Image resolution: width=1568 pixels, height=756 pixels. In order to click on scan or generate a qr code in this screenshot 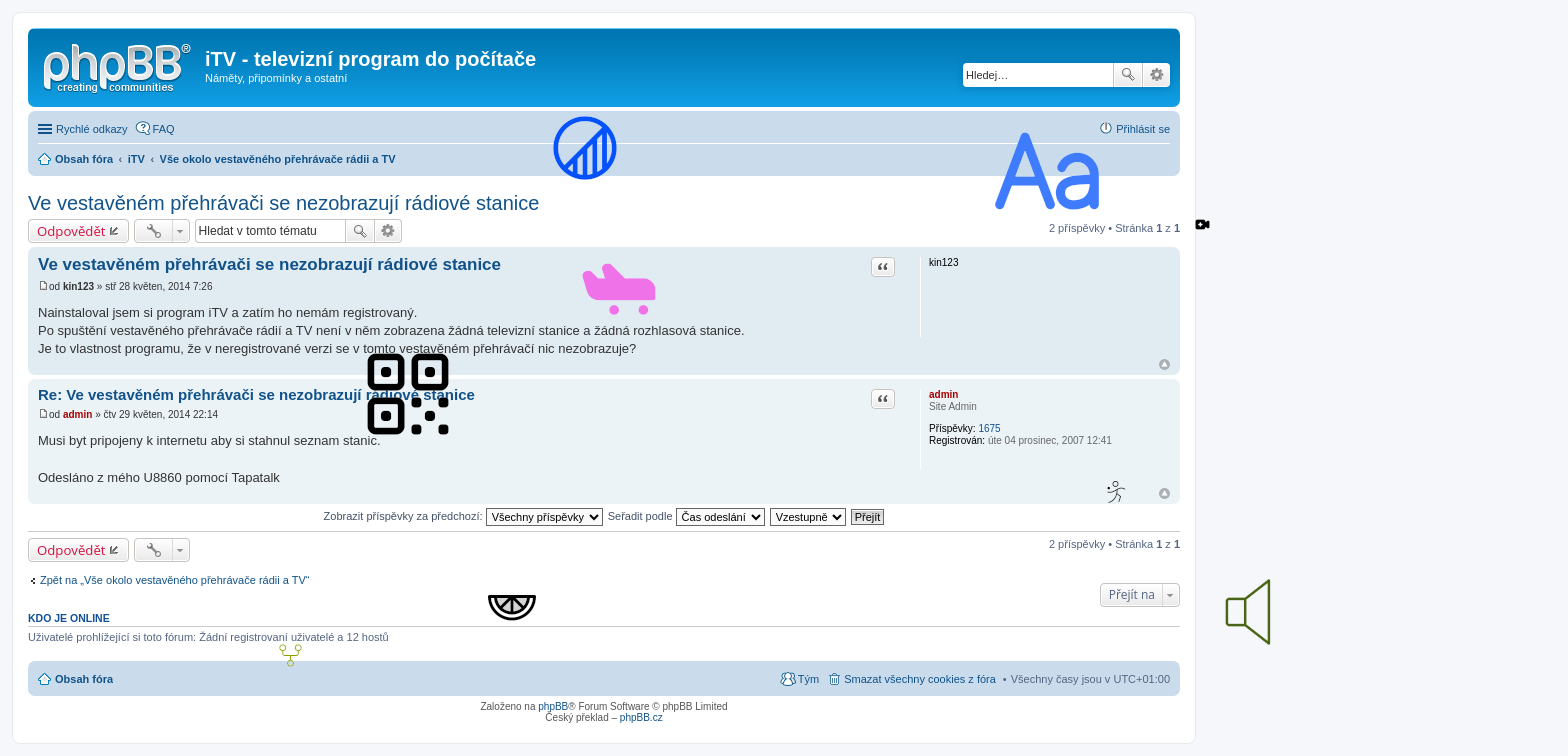, I will do `click(408, 394)`.